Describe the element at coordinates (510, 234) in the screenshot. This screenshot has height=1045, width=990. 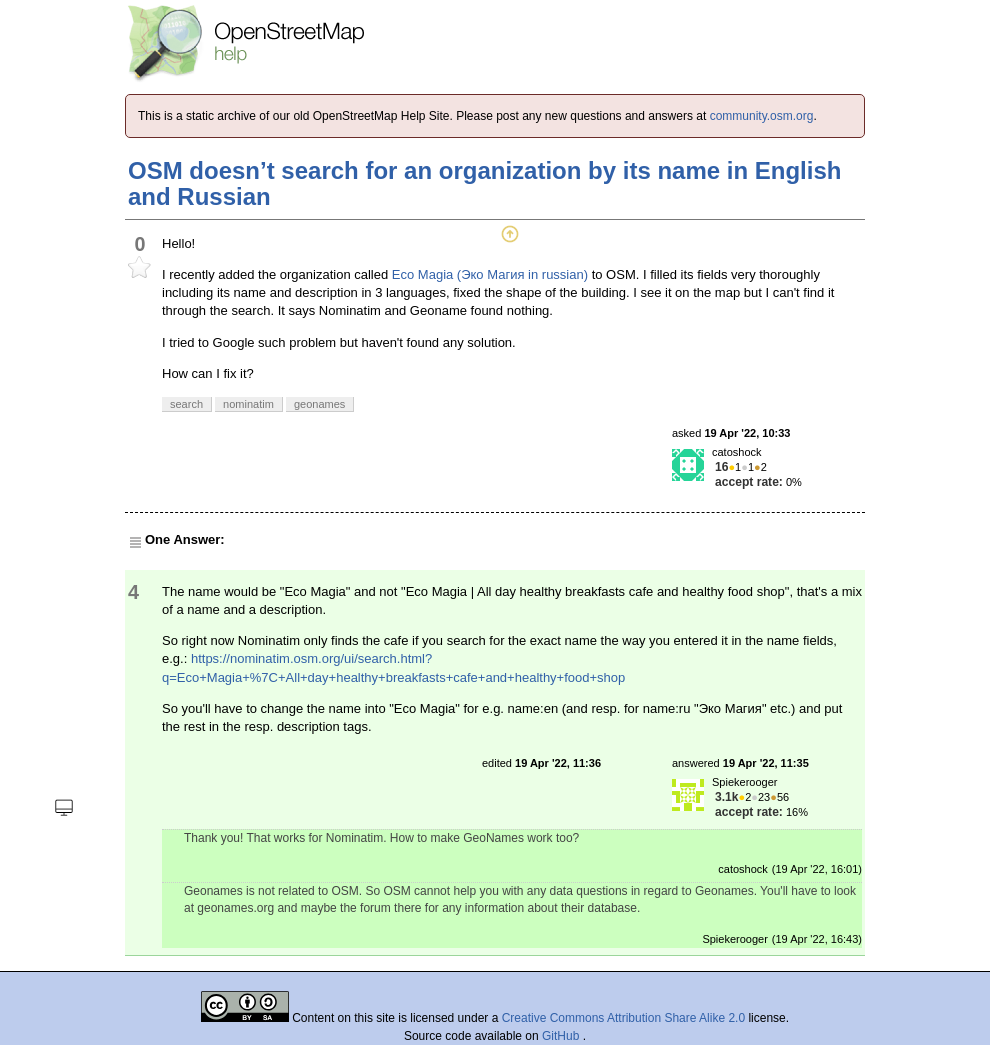
I see `upload a file or content` at that location.